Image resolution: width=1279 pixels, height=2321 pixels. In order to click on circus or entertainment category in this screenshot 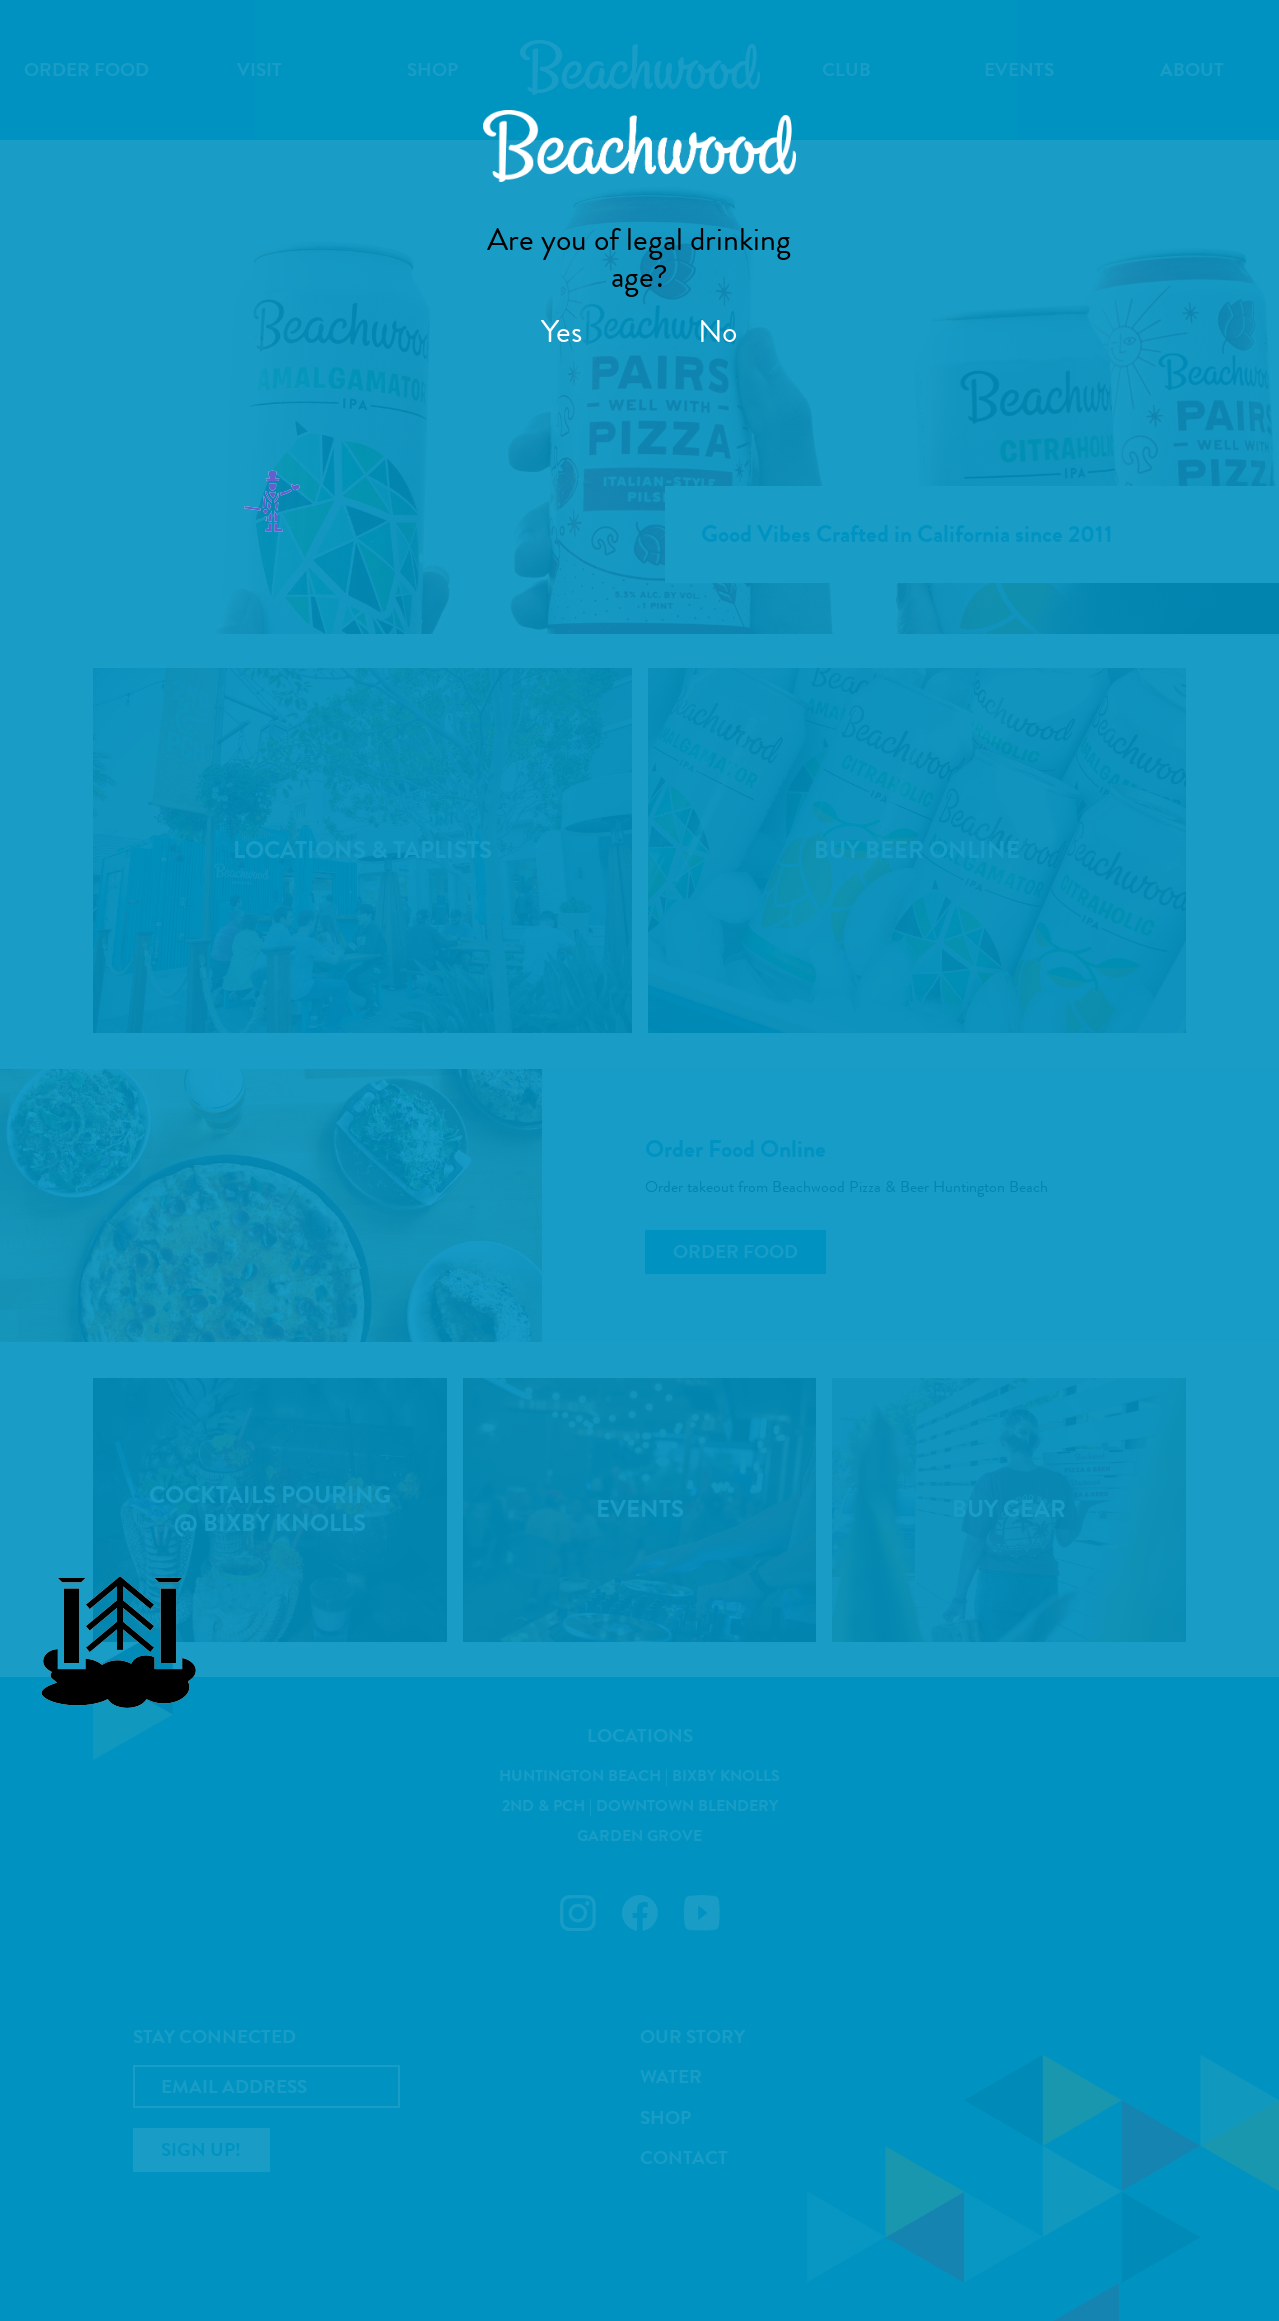, I will do `click(273, 501)`.